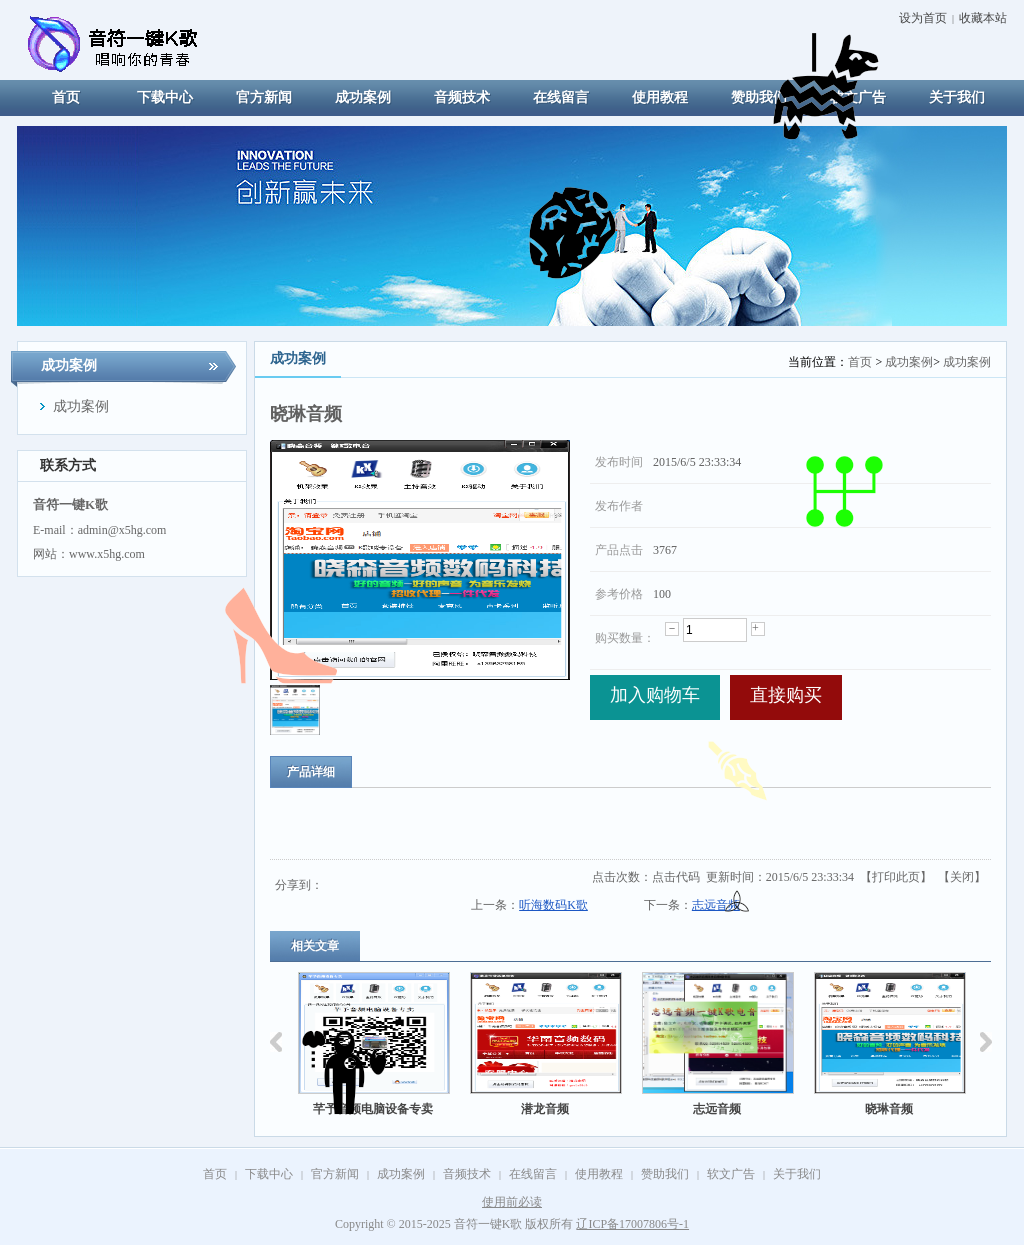 This screenshot has height=1245, width=1024. I want to click on select manual transmission mode, so click(844, 491).